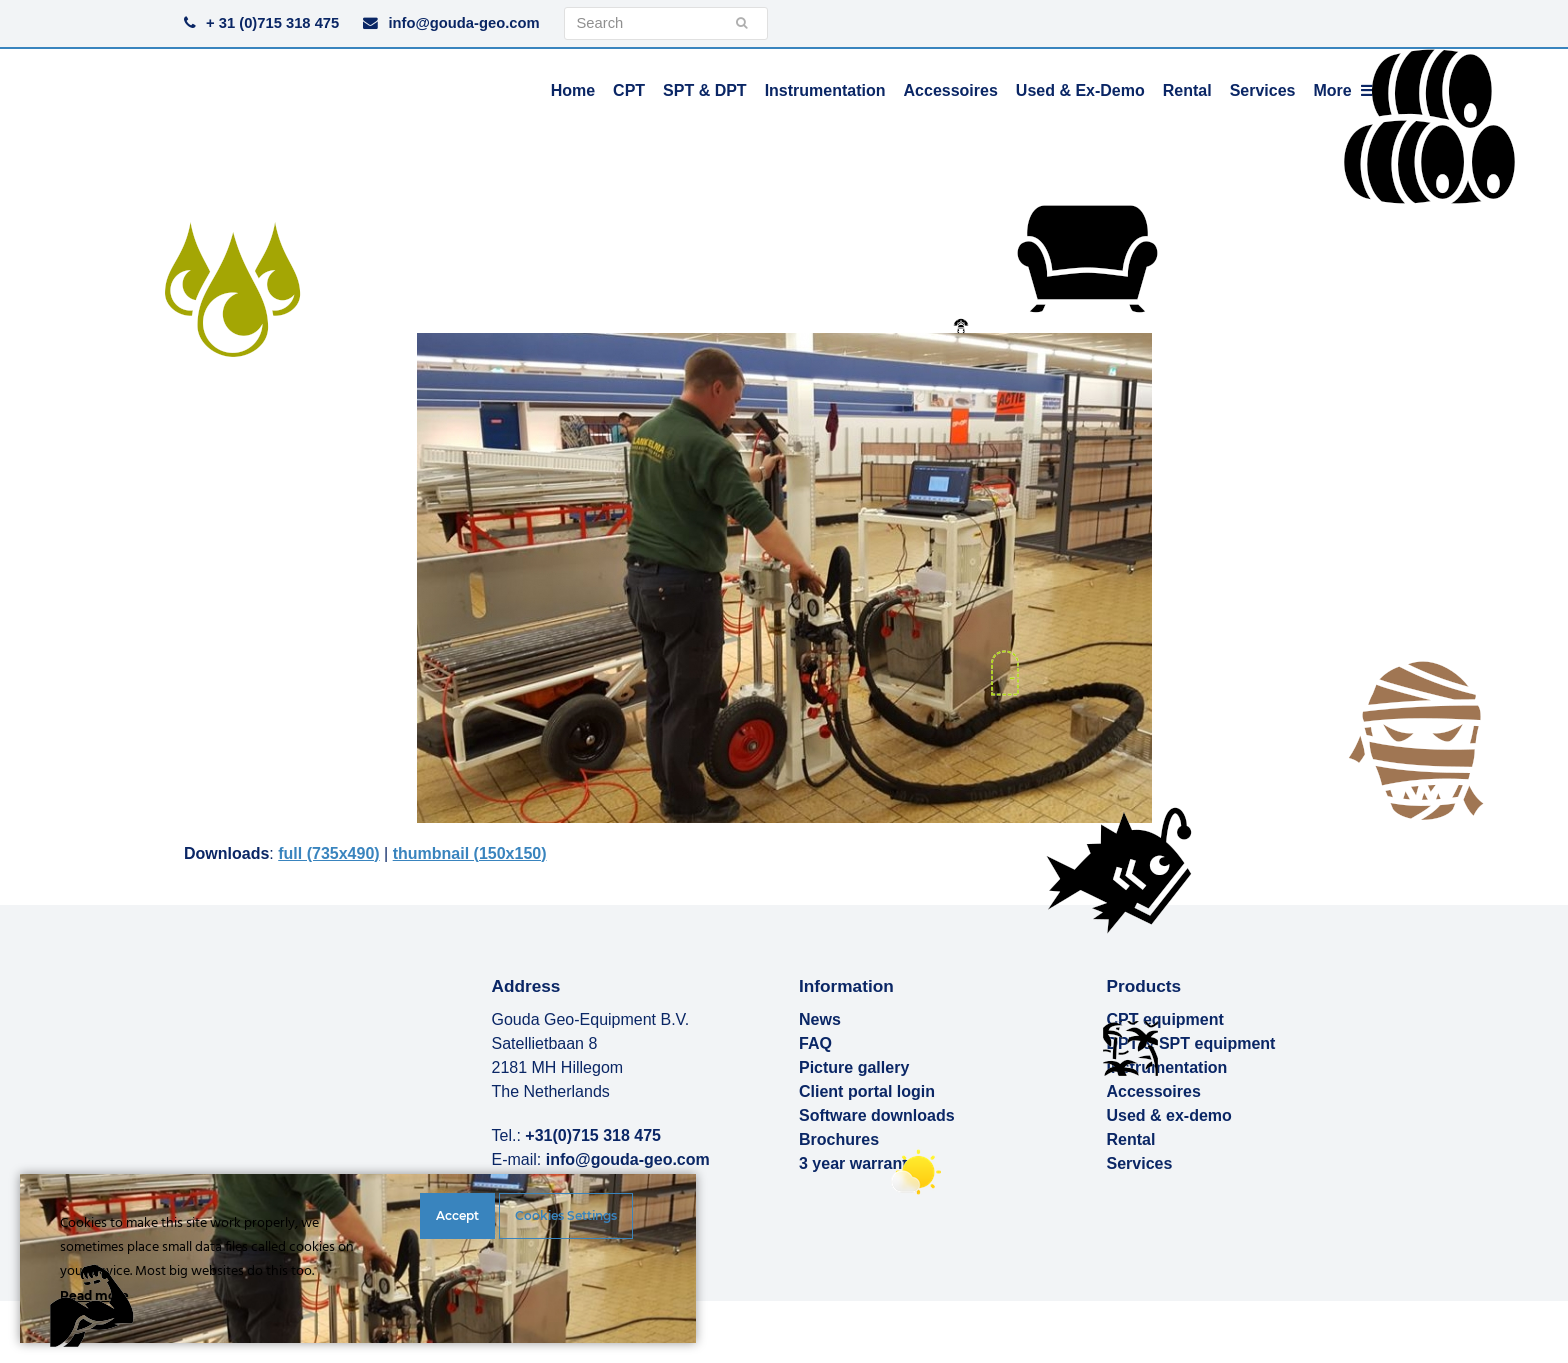  Describe the element at coordinates (1005, 673) in the screenshot. I see `discover a hidden passage or secret area` at that location.